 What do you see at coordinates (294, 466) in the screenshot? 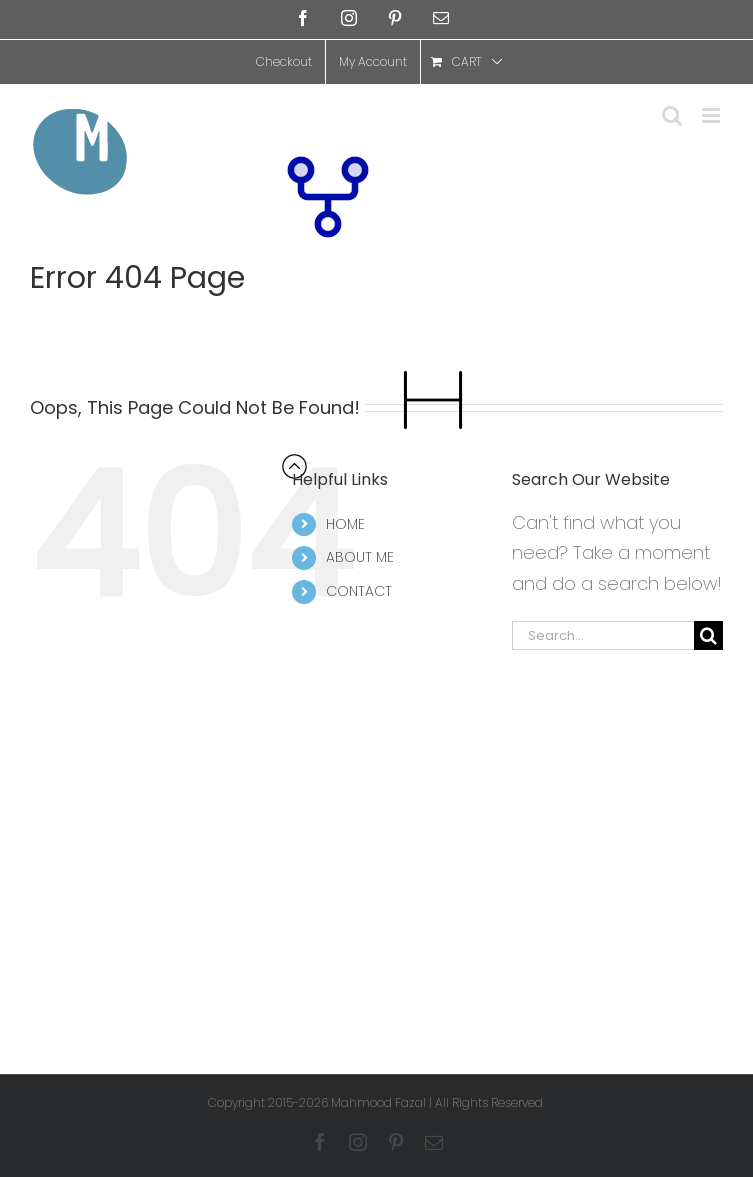
I see `scroll to top of page` at bounding box center [294, 466].